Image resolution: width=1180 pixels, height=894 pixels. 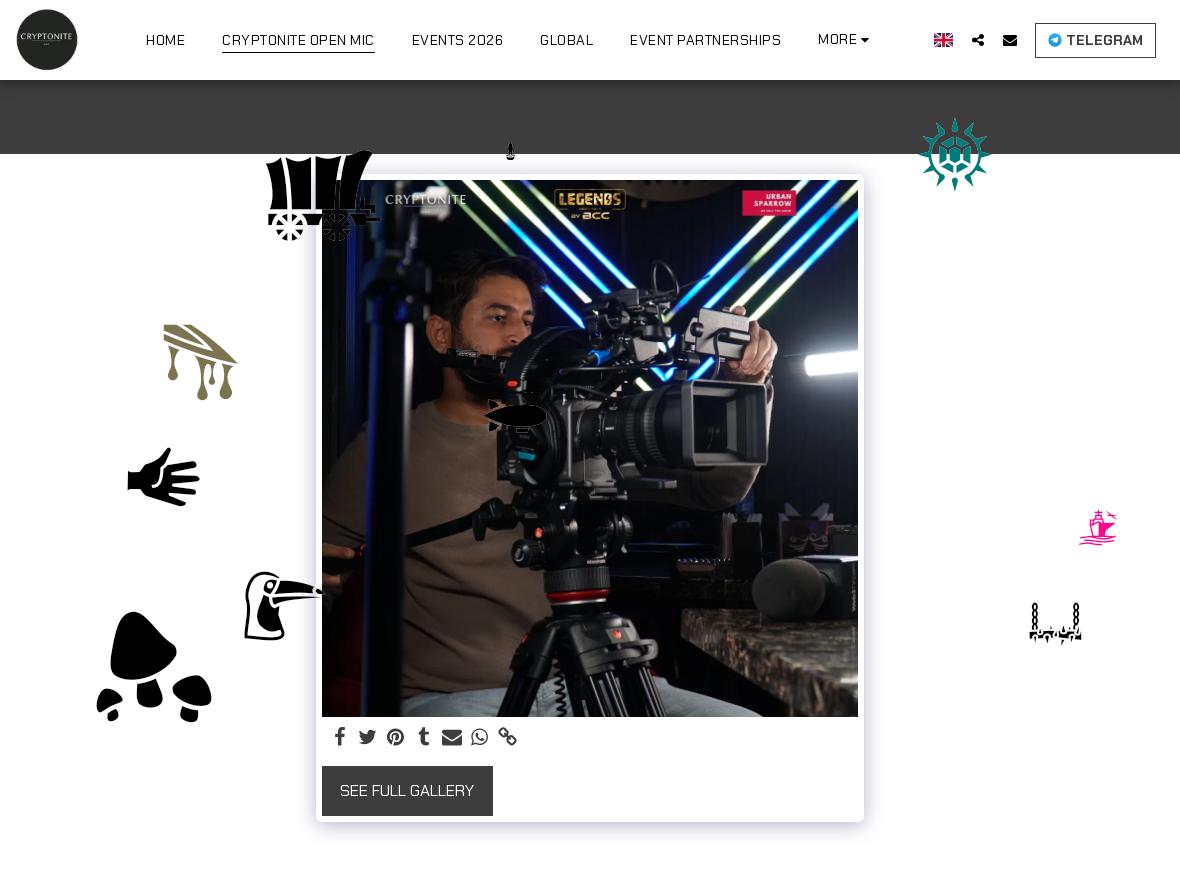 I want to click on aircraft carrier unit in a strategy game, so click(x=1098, y=529).